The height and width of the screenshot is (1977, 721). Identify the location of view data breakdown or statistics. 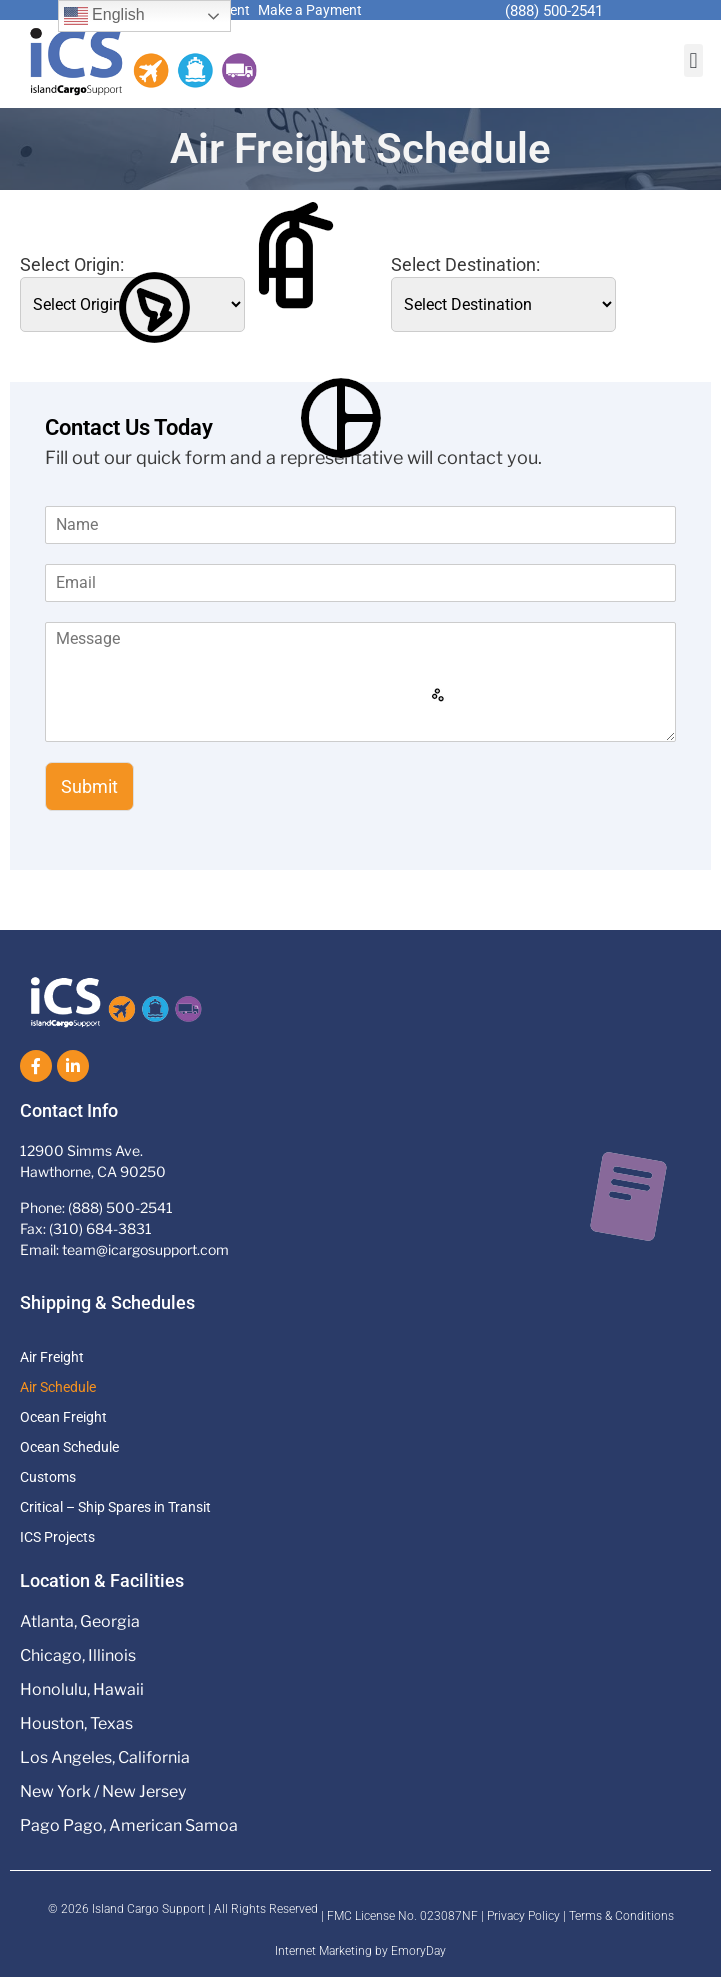
(341, 418).